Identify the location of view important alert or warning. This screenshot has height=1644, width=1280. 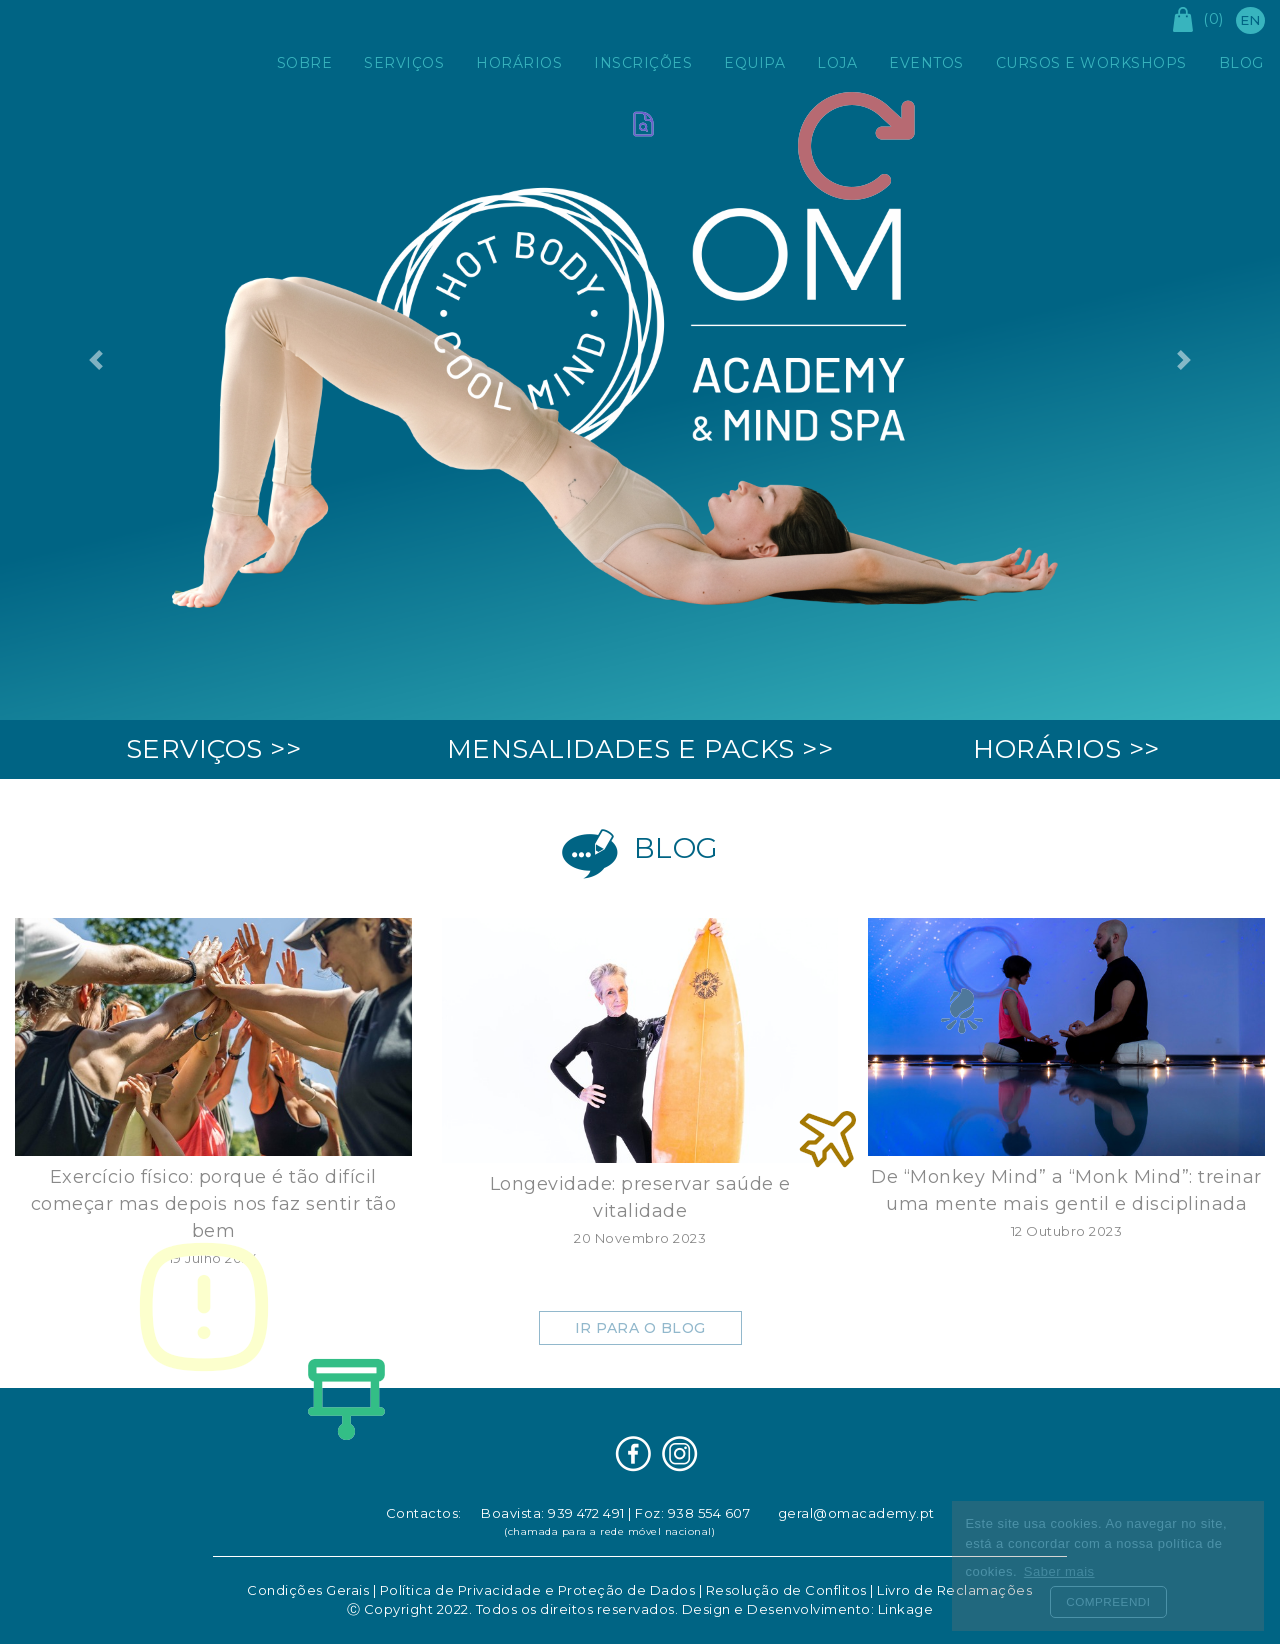
(204, 1307).